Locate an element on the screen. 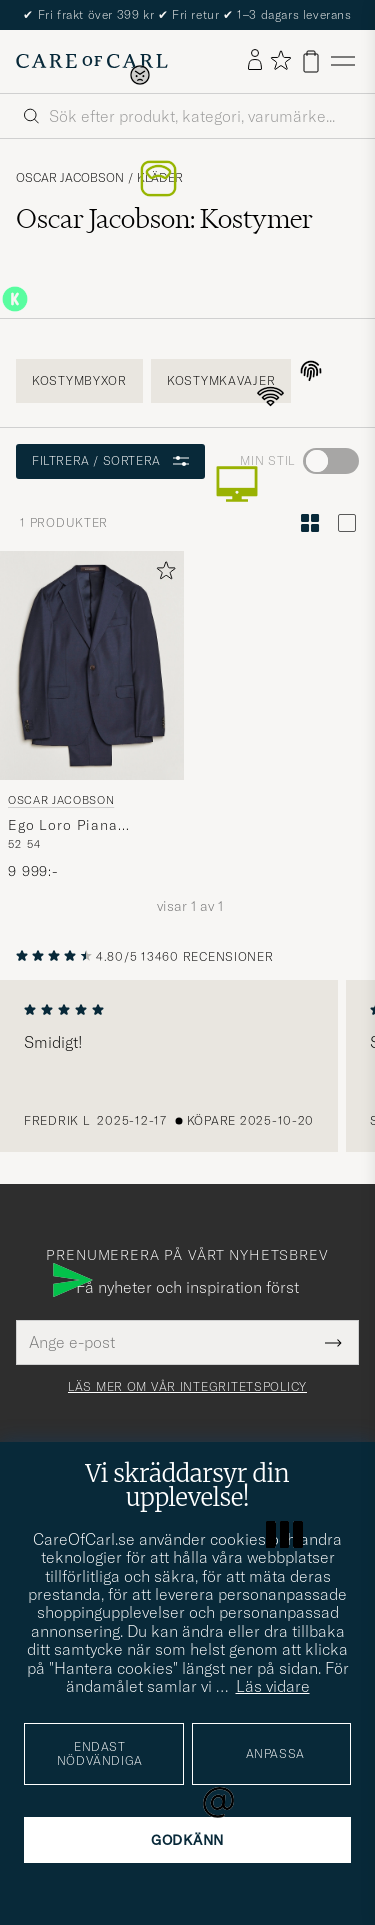 The width and height of the screenshot is (375, 1925). indicates wireless network connection status is located at coordinates (270, 396).